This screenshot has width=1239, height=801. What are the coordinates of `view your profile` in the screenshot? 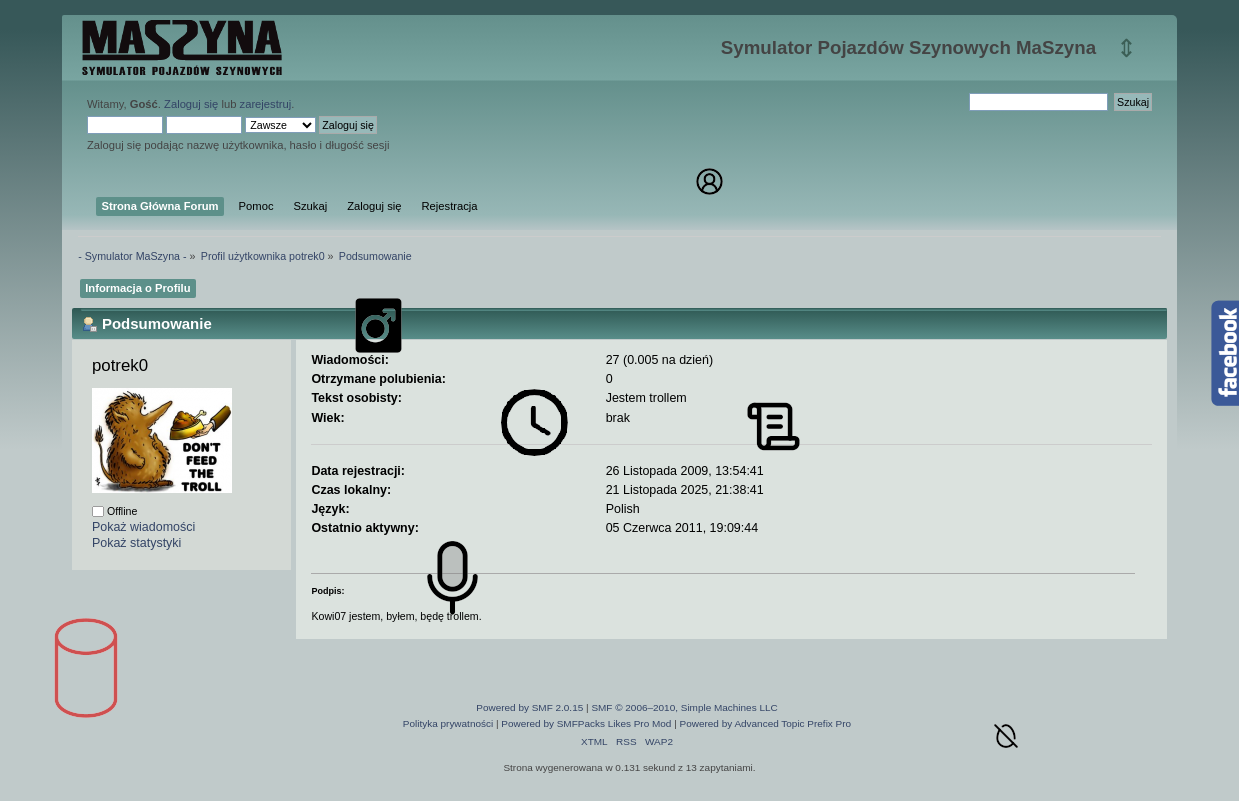 It's located at (709, 181).